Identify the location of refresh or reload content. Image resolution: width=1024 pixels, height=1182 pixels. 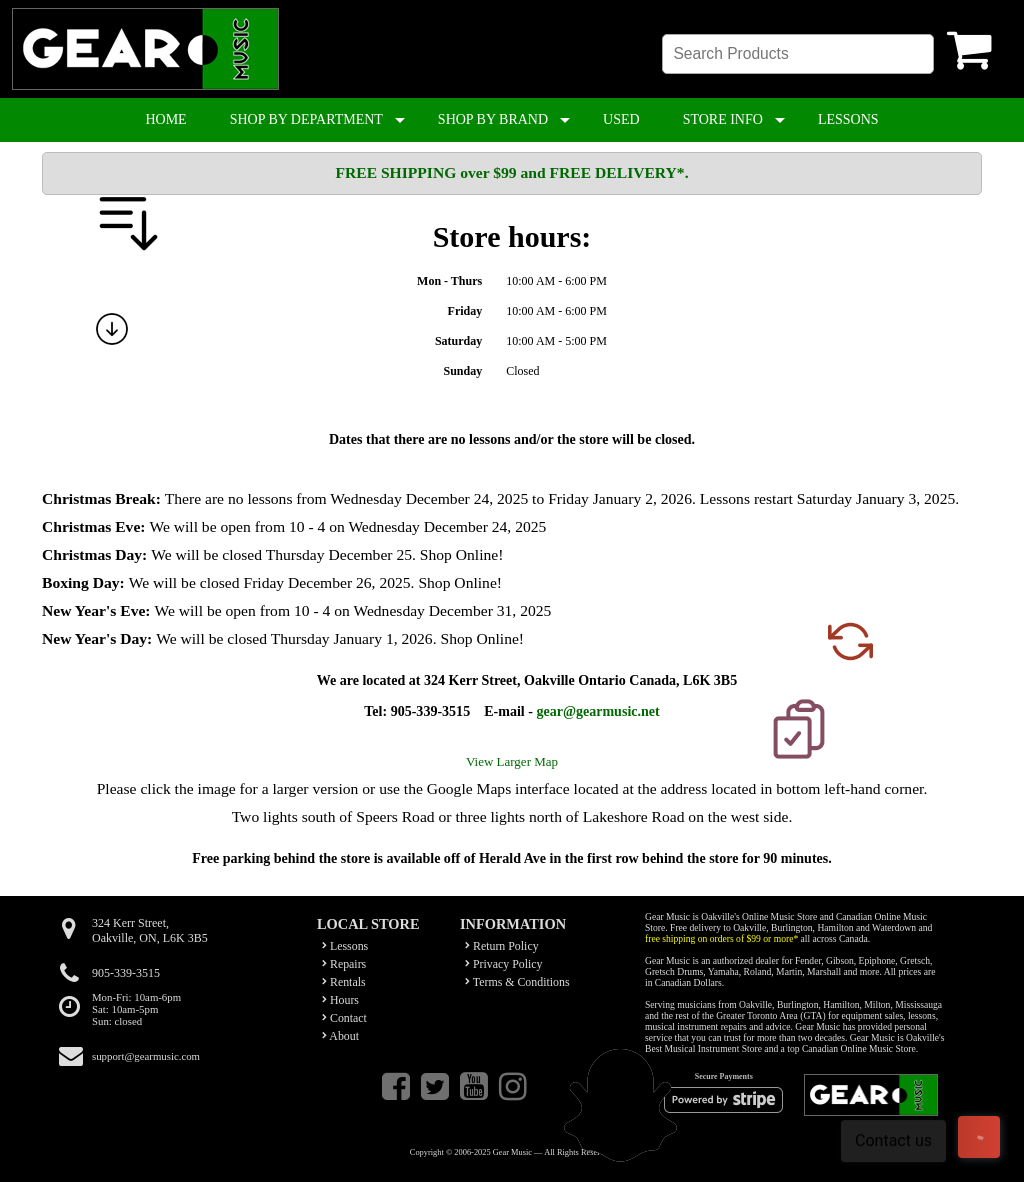
(850, 641).